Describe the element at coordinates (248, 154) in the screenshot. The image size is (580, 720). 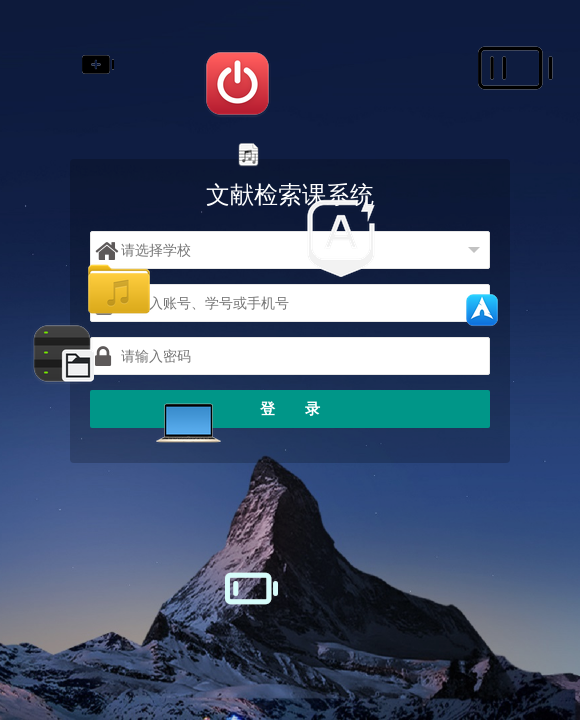
I see `an eMelody ringtone file` at that location.